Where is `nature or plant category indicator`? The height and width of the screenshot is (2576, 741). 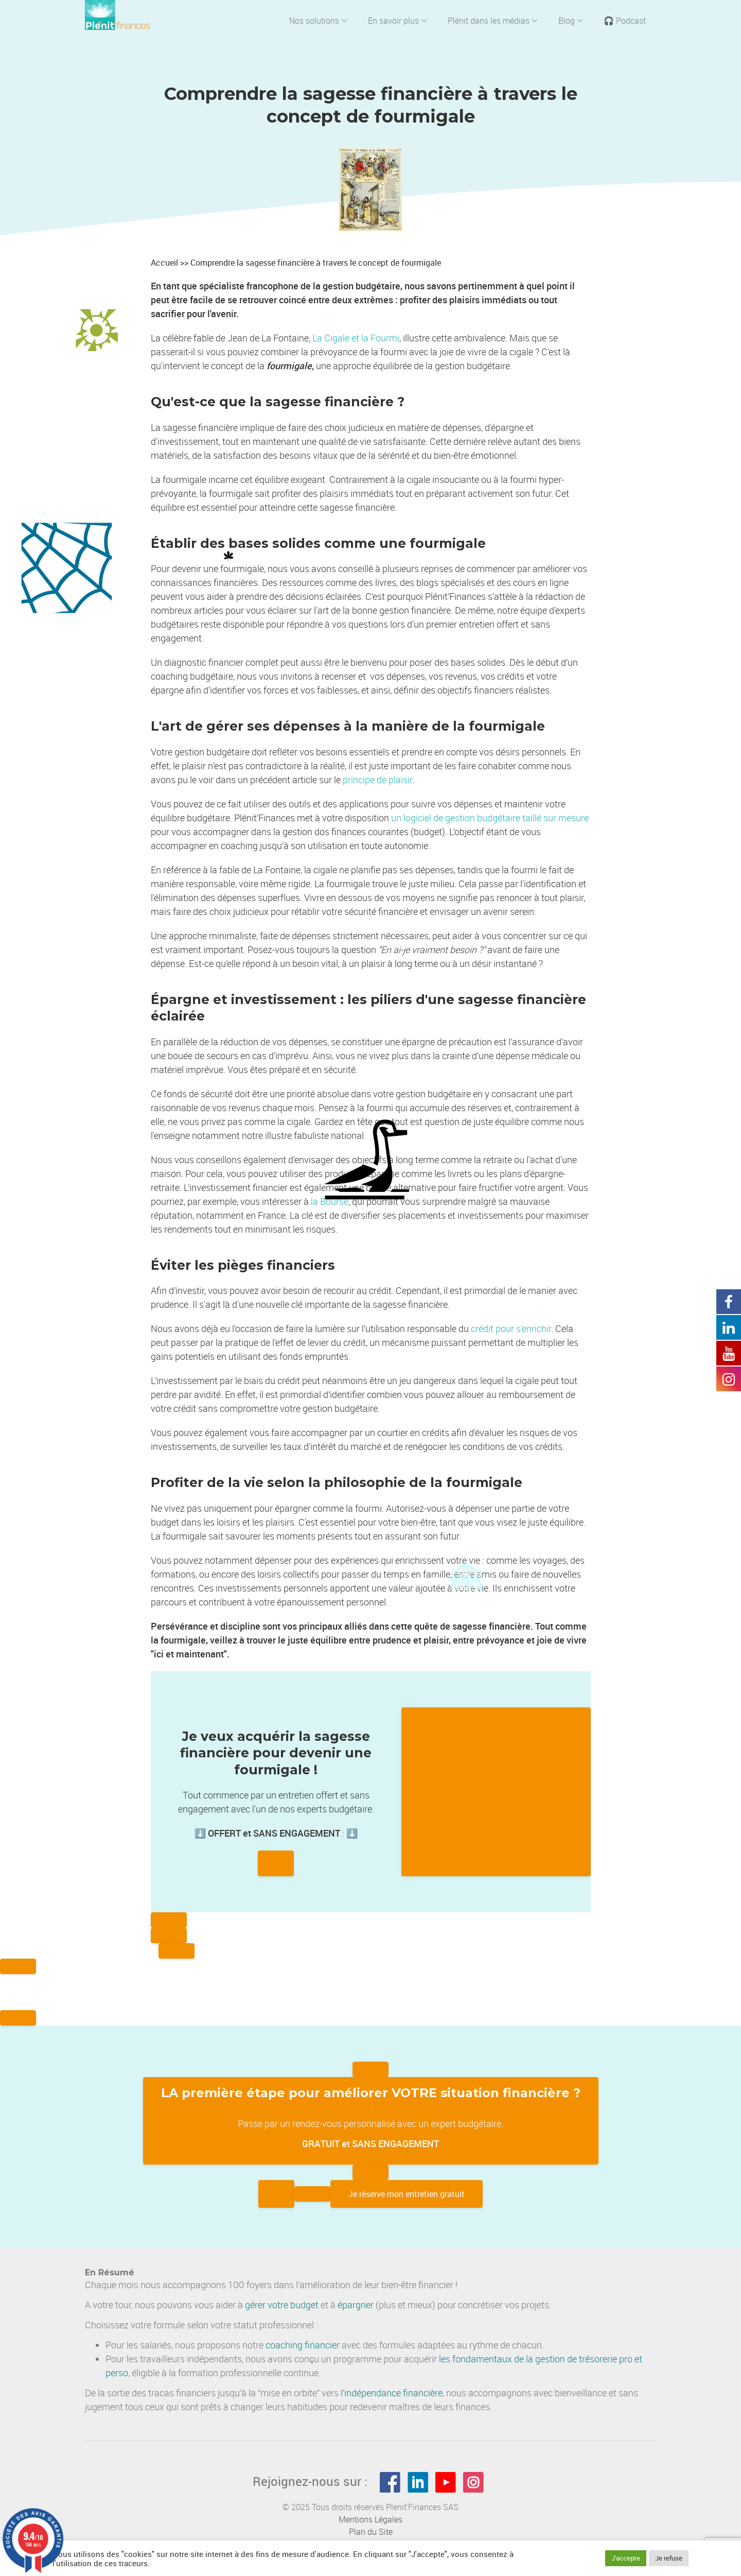
nature or plant category indicator is located at coordinates (228, 556).